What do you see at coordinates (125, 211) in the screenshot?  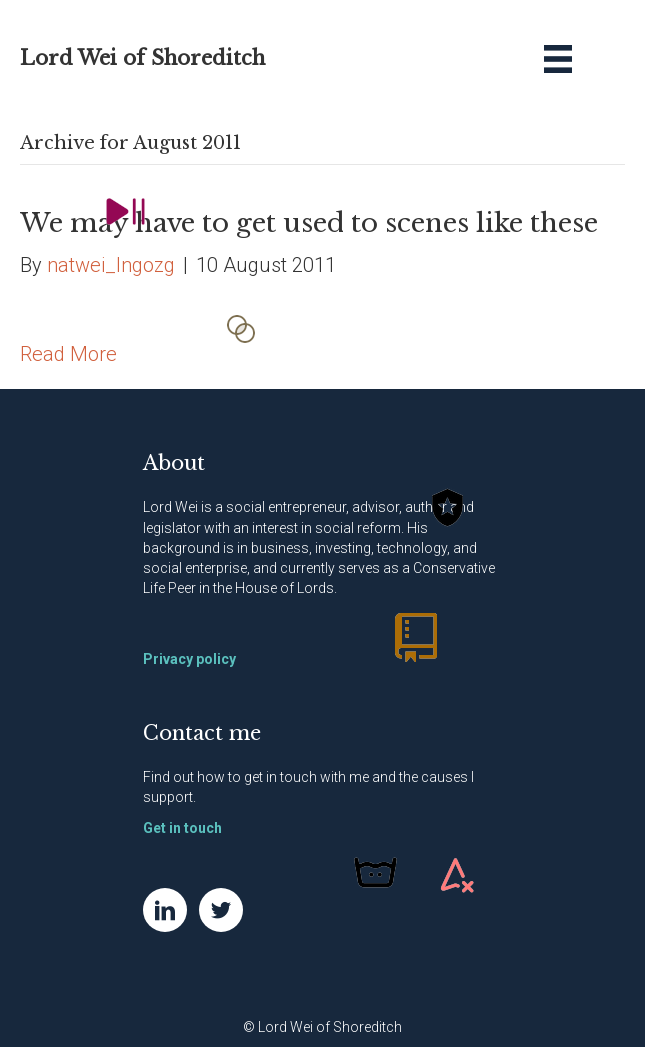 I see `toggle between play and pause for media` at bounding box center [125, 211].